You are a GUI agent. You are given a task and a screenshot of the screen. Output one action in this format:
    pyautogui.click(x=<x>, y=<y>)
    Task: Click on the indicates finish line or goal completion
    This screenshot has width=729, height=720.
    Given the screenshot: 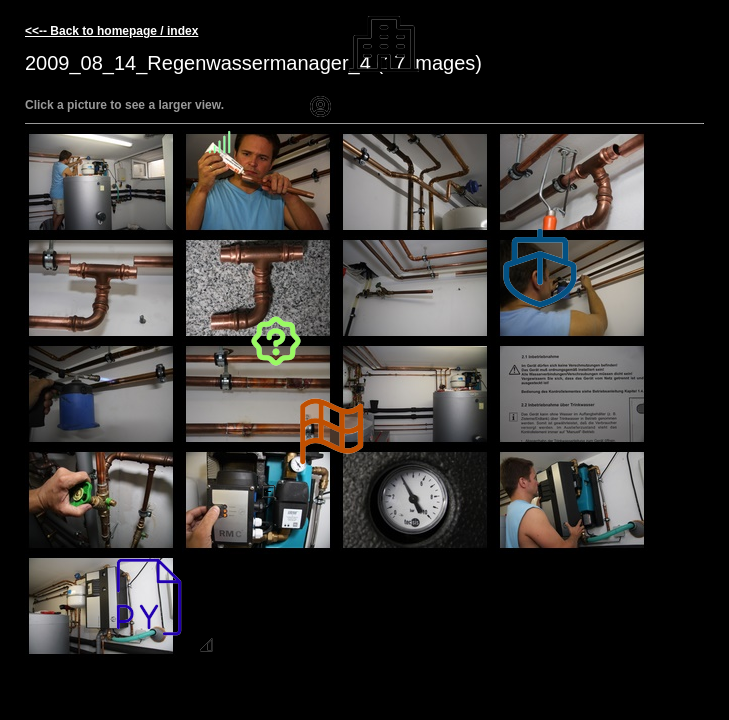 What is the action you would take?
    pyautogui.click(x=329, y=430)
    